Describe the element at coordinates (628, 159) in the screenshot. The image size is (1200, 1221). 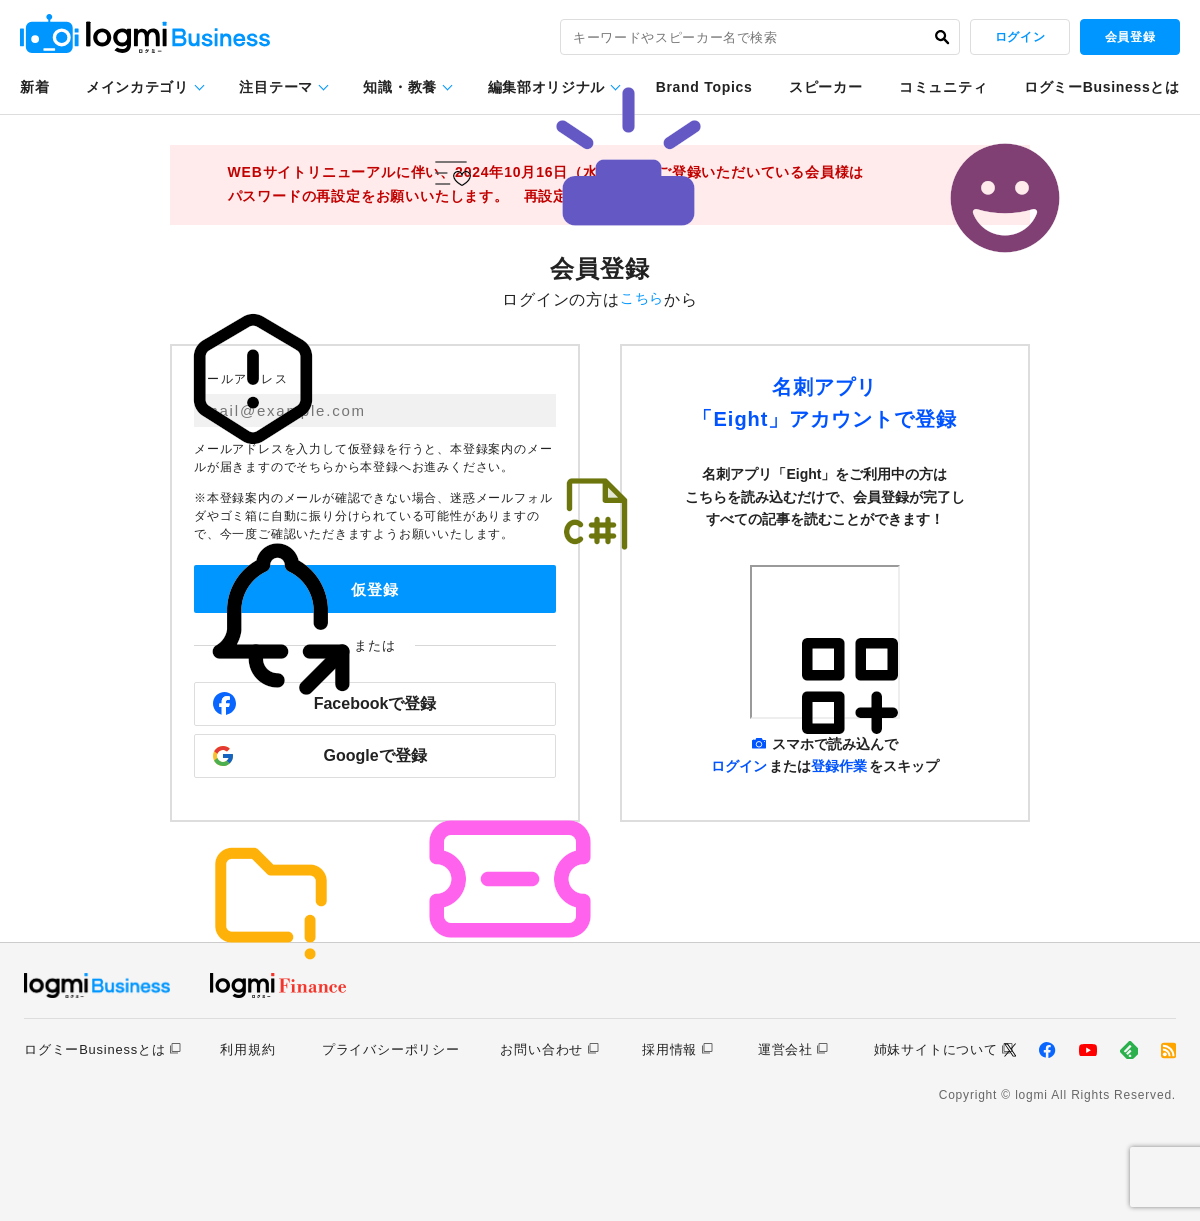
I see `indicates active land mine or explosive hazard` at that location.